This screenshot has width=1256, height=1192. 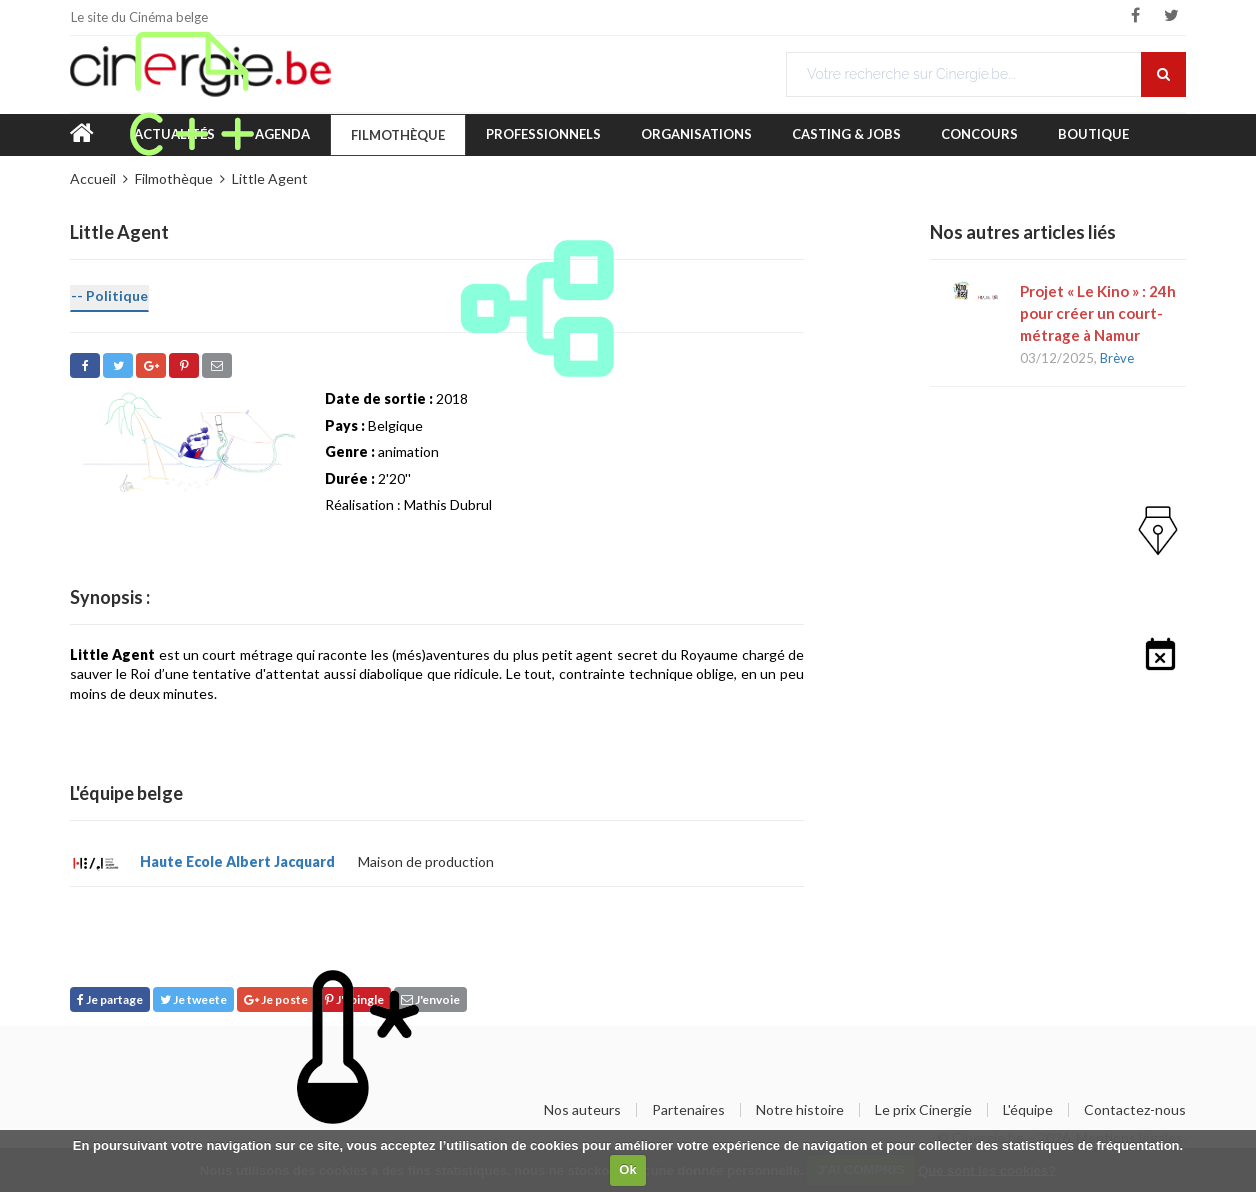 What do you see at coordinates (545, 308) in the screenshot?
I see `view hierarchical data structure` at bounding box center [545, 308].